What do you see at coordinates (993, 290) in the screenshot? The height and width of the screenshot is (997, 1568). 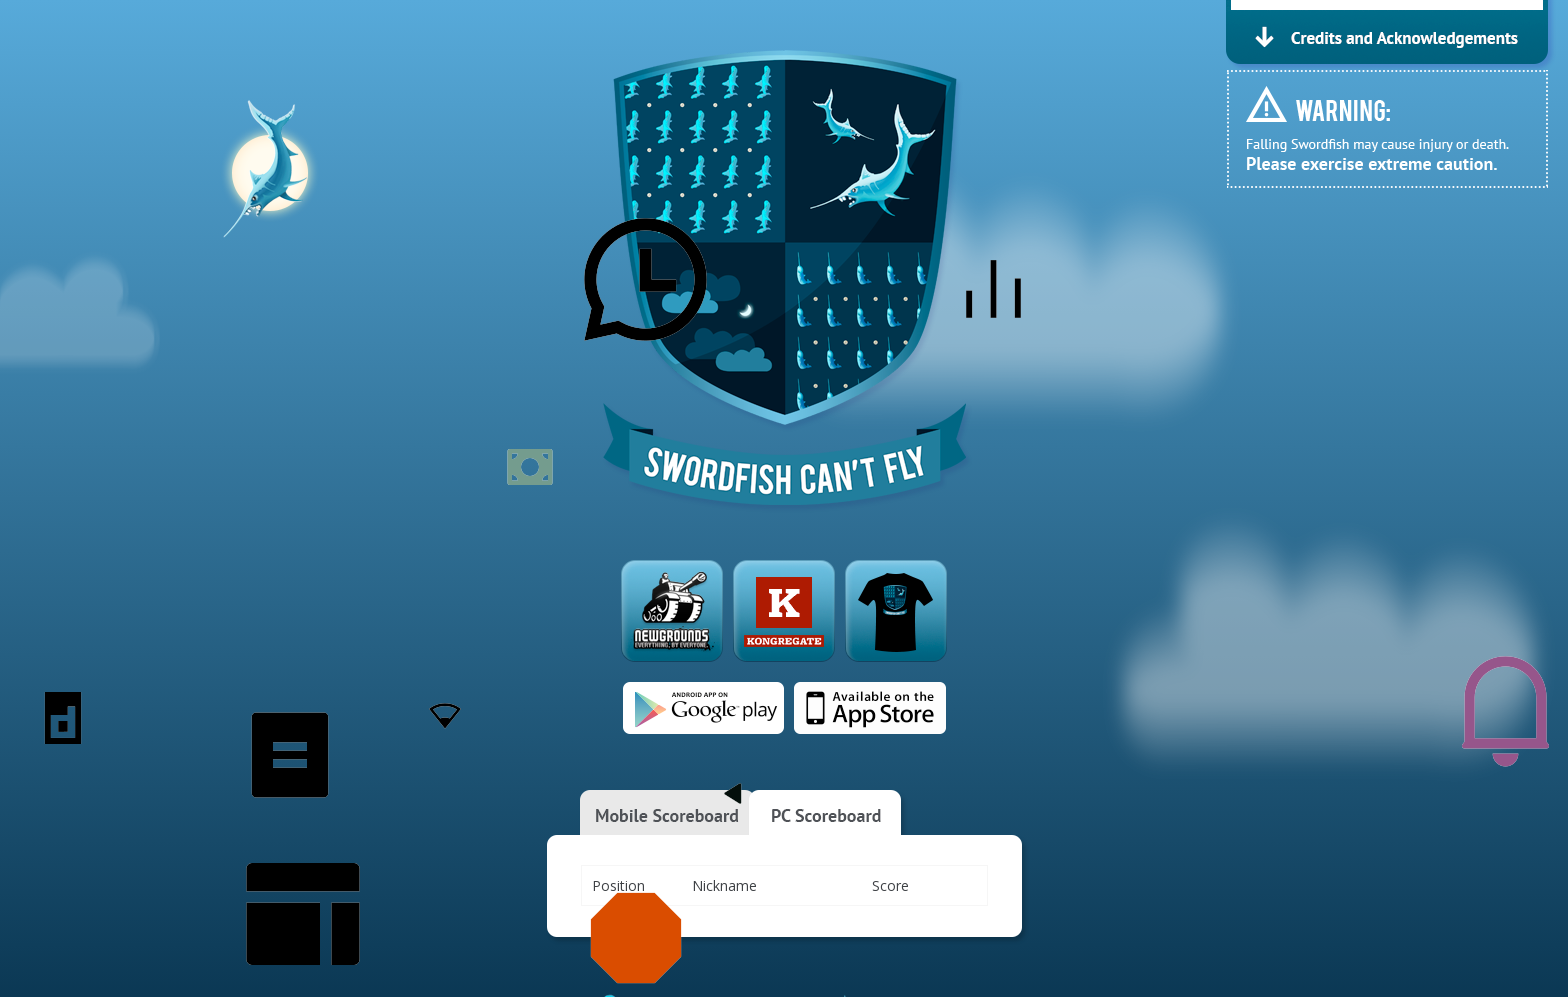 I see `view analytics and statistics` at bounding box center [993, 290].